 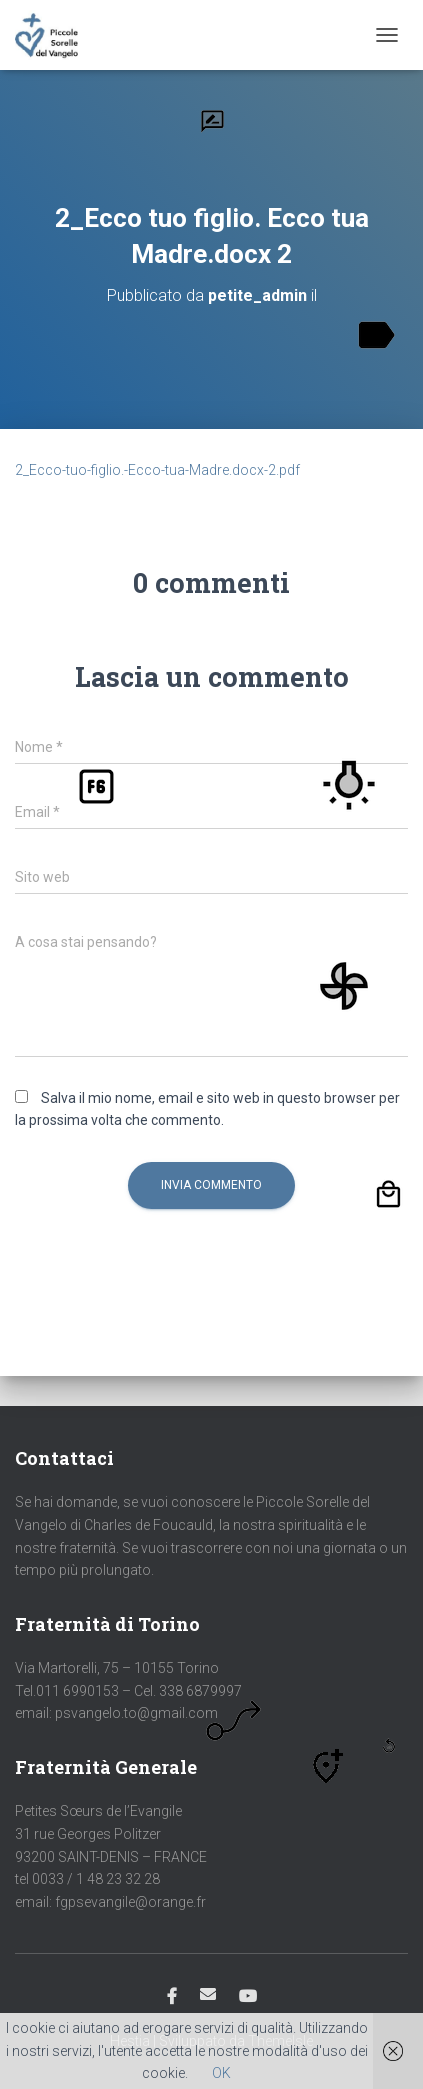 What do you see at coordinates (388, 1194) in the screenshot?
I see `access shopping or retail features` at bounding box center [388, 1194].